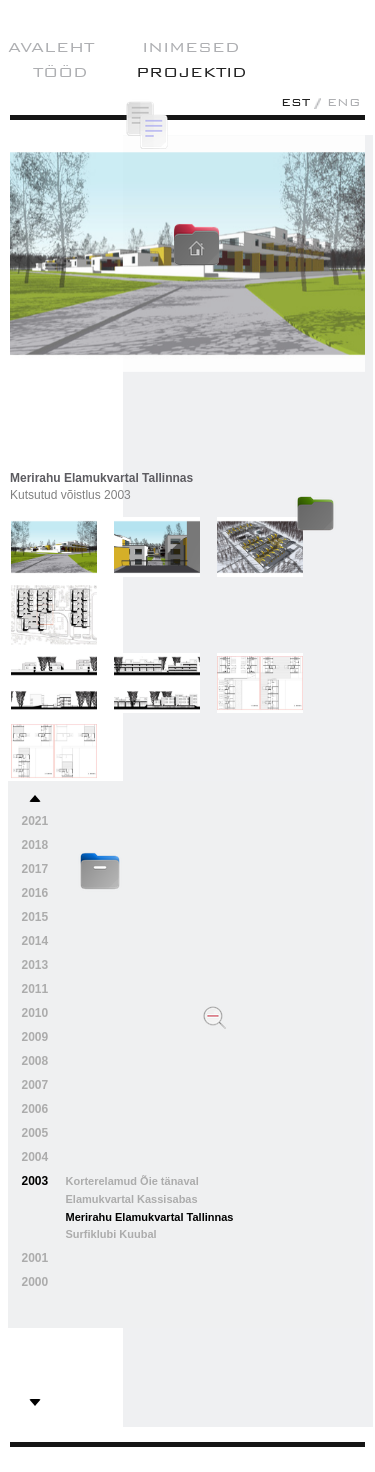  I want to click on open folder to view contents, so click(315, 513).